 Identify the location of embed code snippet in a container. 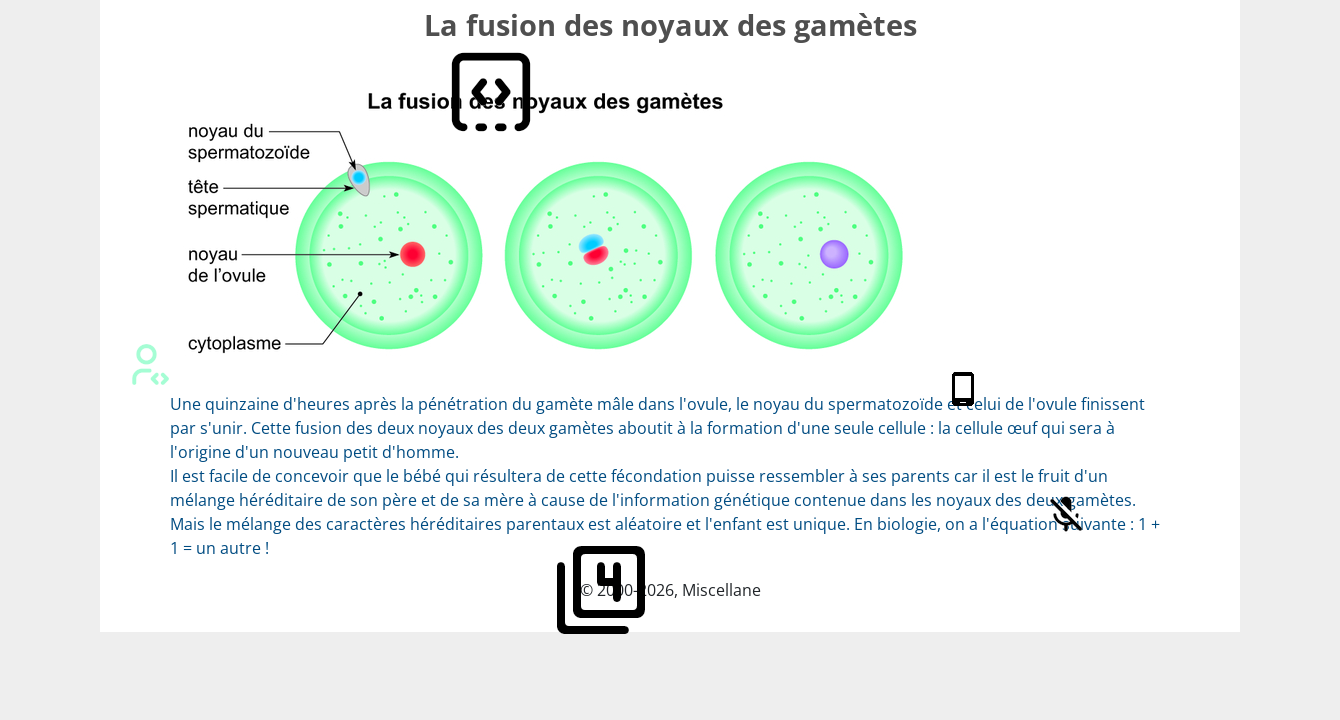
(491, 92).